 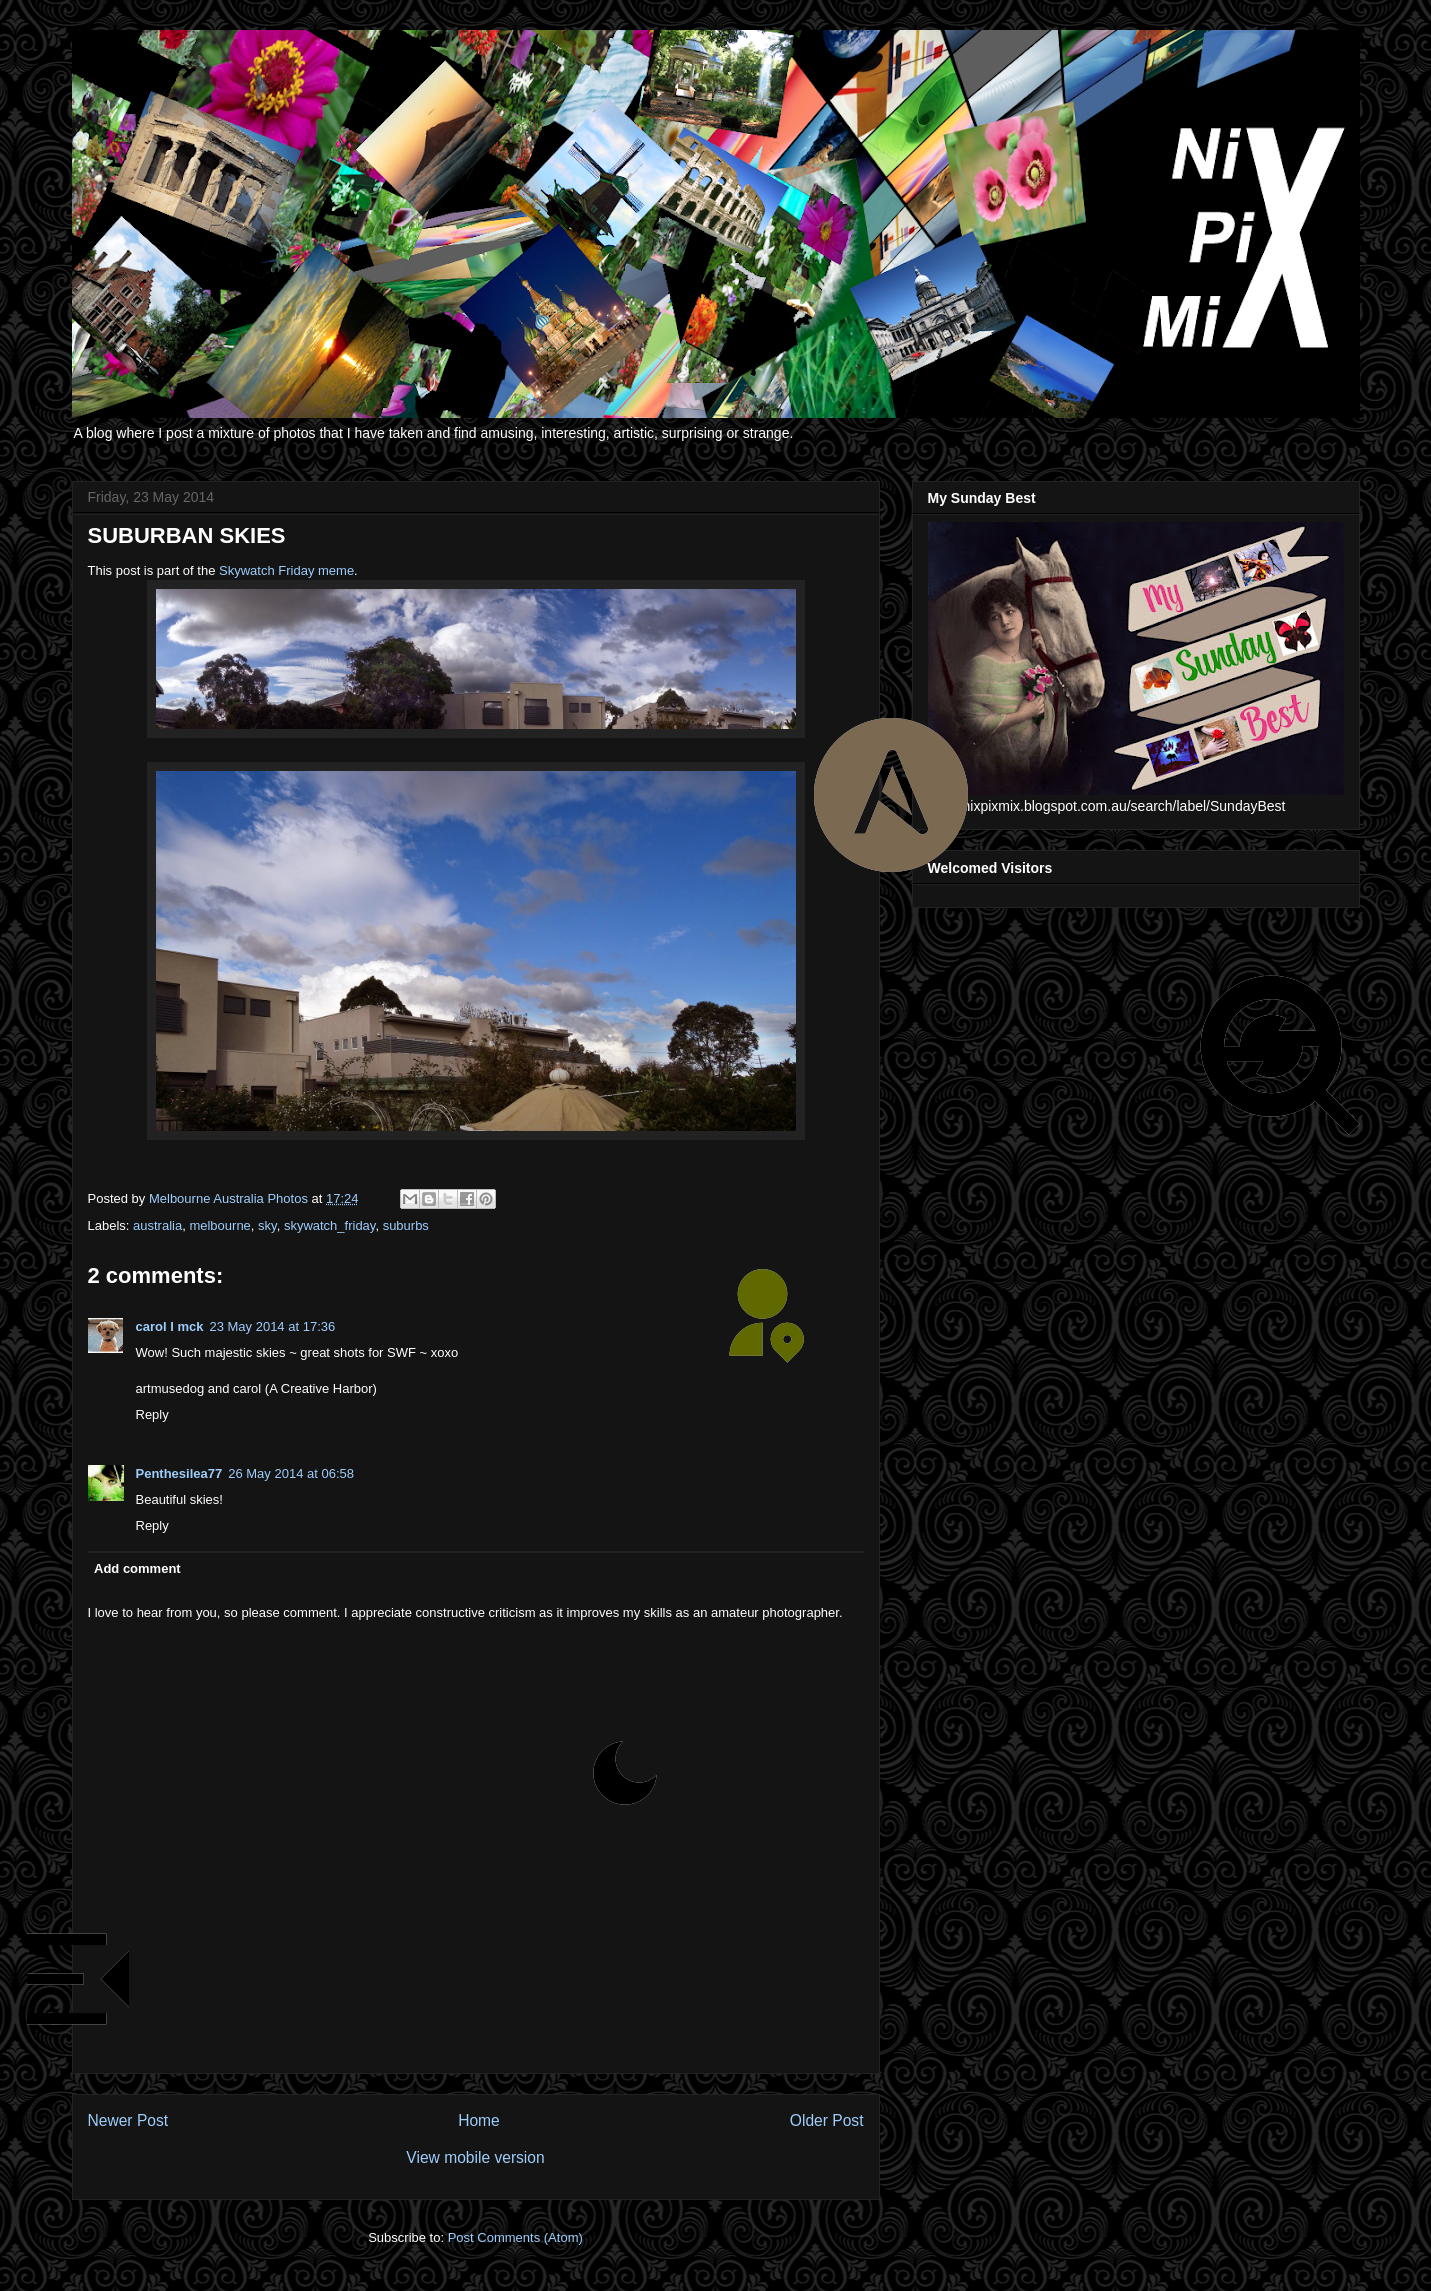 What do you see at coordinates (78, 1979) in the screenshot?
I see `collapse sidebar or navigation panel` at bounding box center [78, 1979].